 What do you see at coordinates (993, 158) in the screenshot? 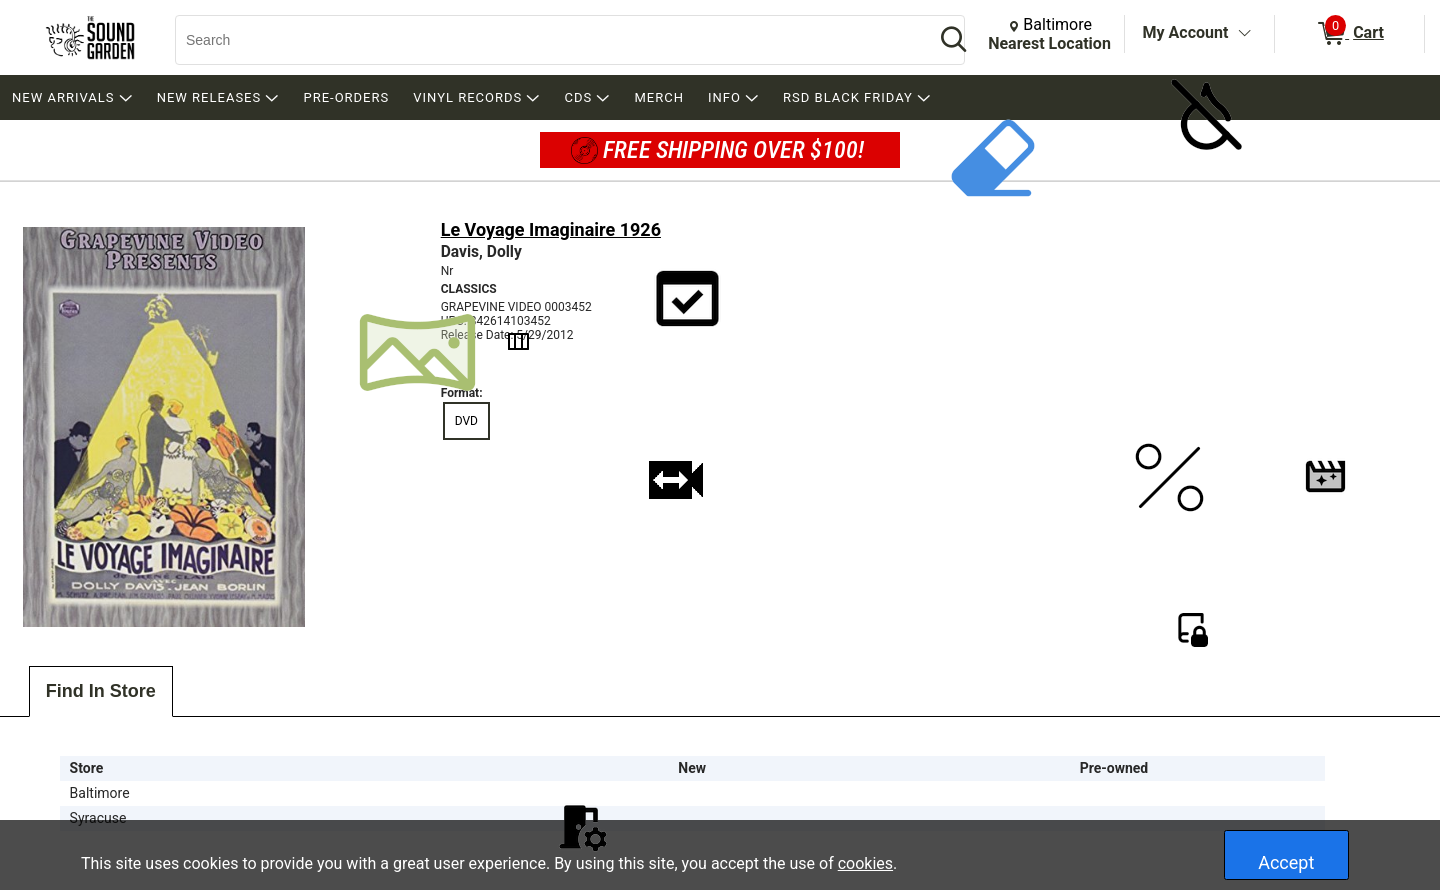
I see `erase or clear content` at bounding box center [993, 158].